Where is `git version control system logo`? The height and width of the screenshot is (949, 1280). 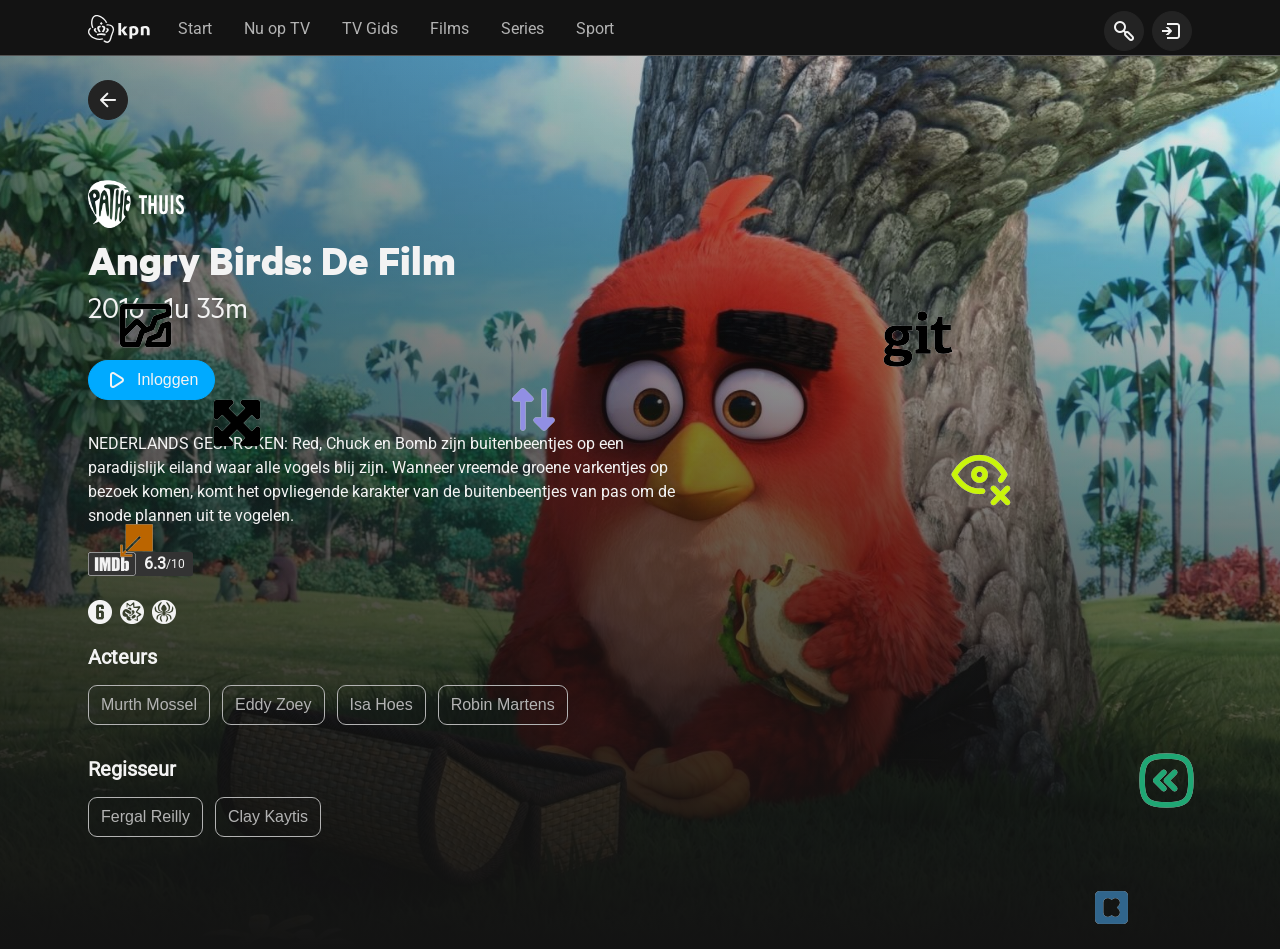 git version control system logo is located at coordinates (918, 339).